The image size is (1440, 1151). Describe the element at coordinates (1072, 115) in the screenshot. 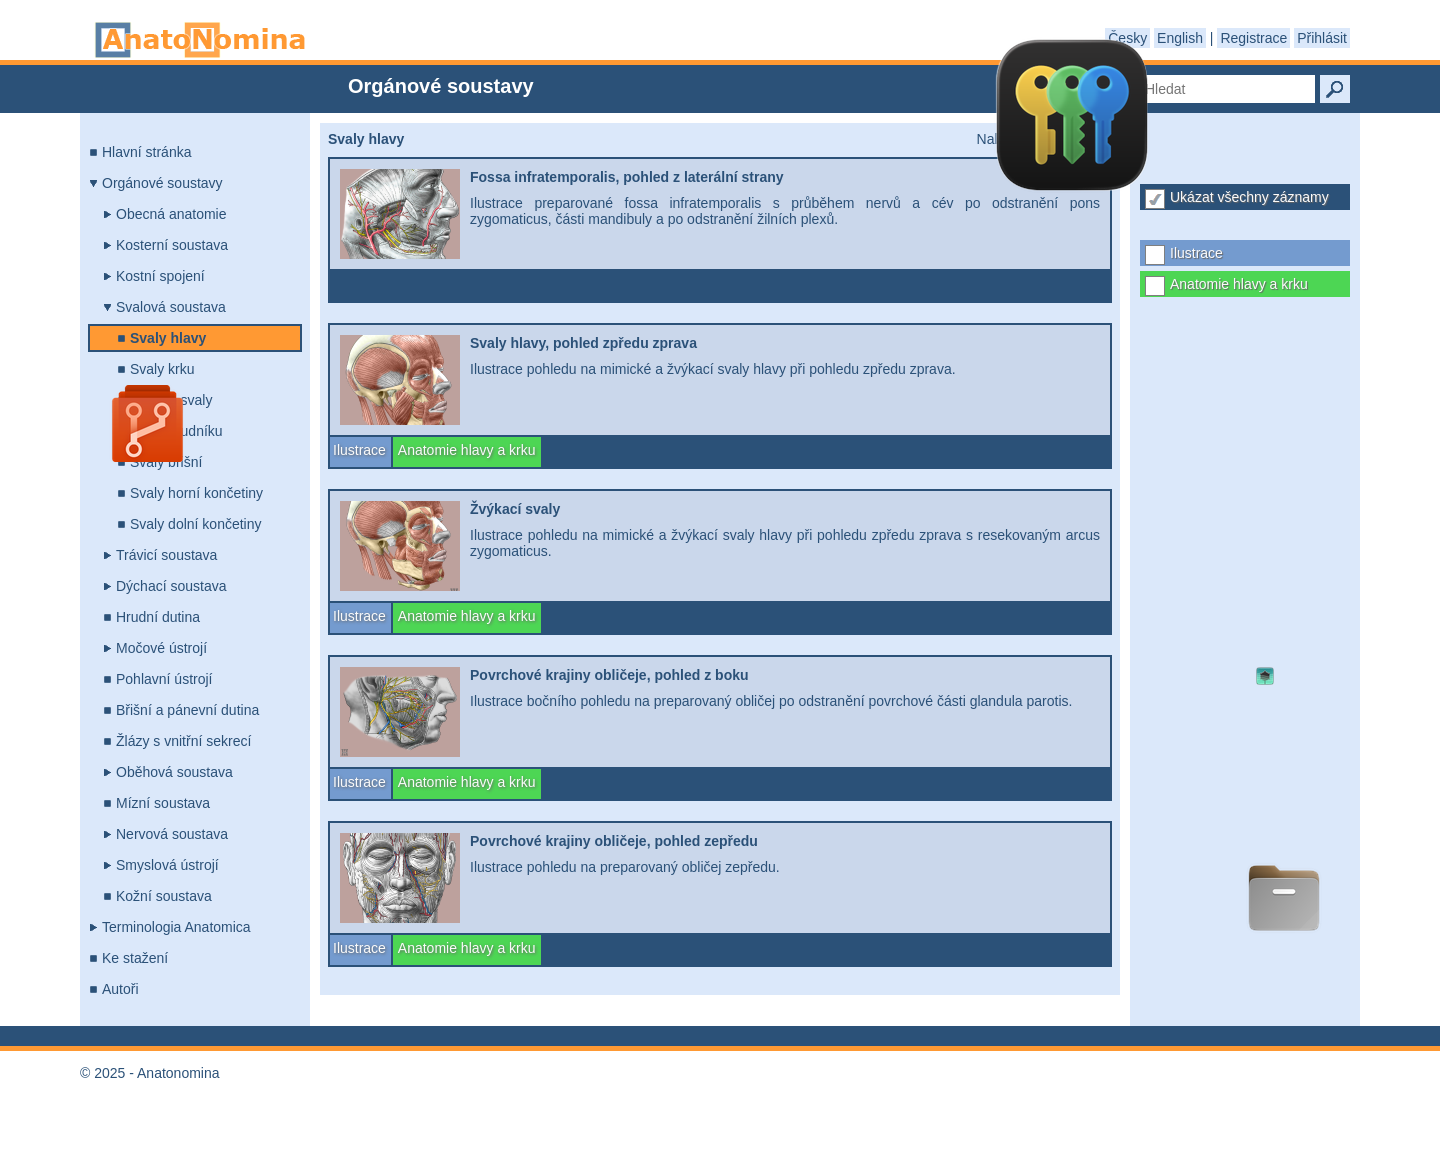

I see `open password manager app` at that location.